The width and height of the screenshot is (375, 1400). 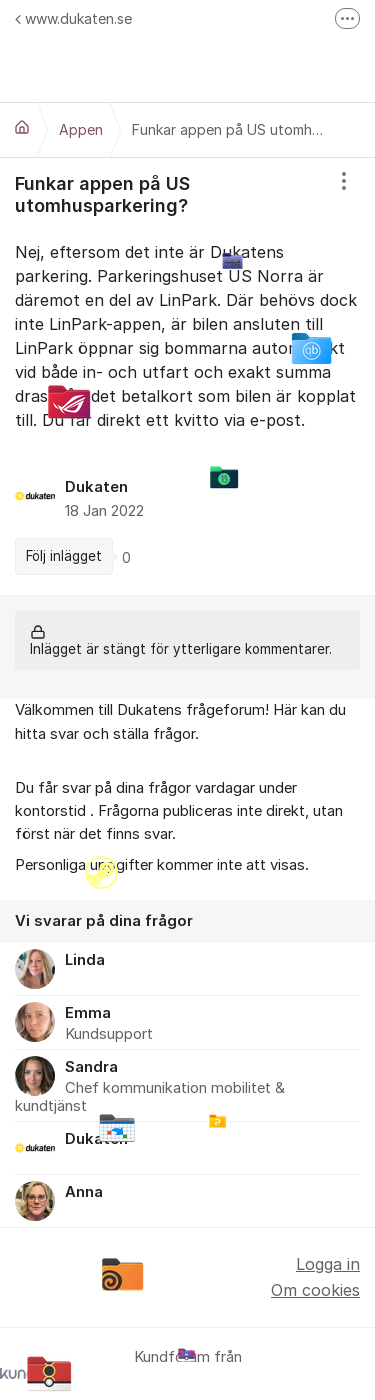 I want to click on folder containing android 13 related files, so click(x=224, y=478).